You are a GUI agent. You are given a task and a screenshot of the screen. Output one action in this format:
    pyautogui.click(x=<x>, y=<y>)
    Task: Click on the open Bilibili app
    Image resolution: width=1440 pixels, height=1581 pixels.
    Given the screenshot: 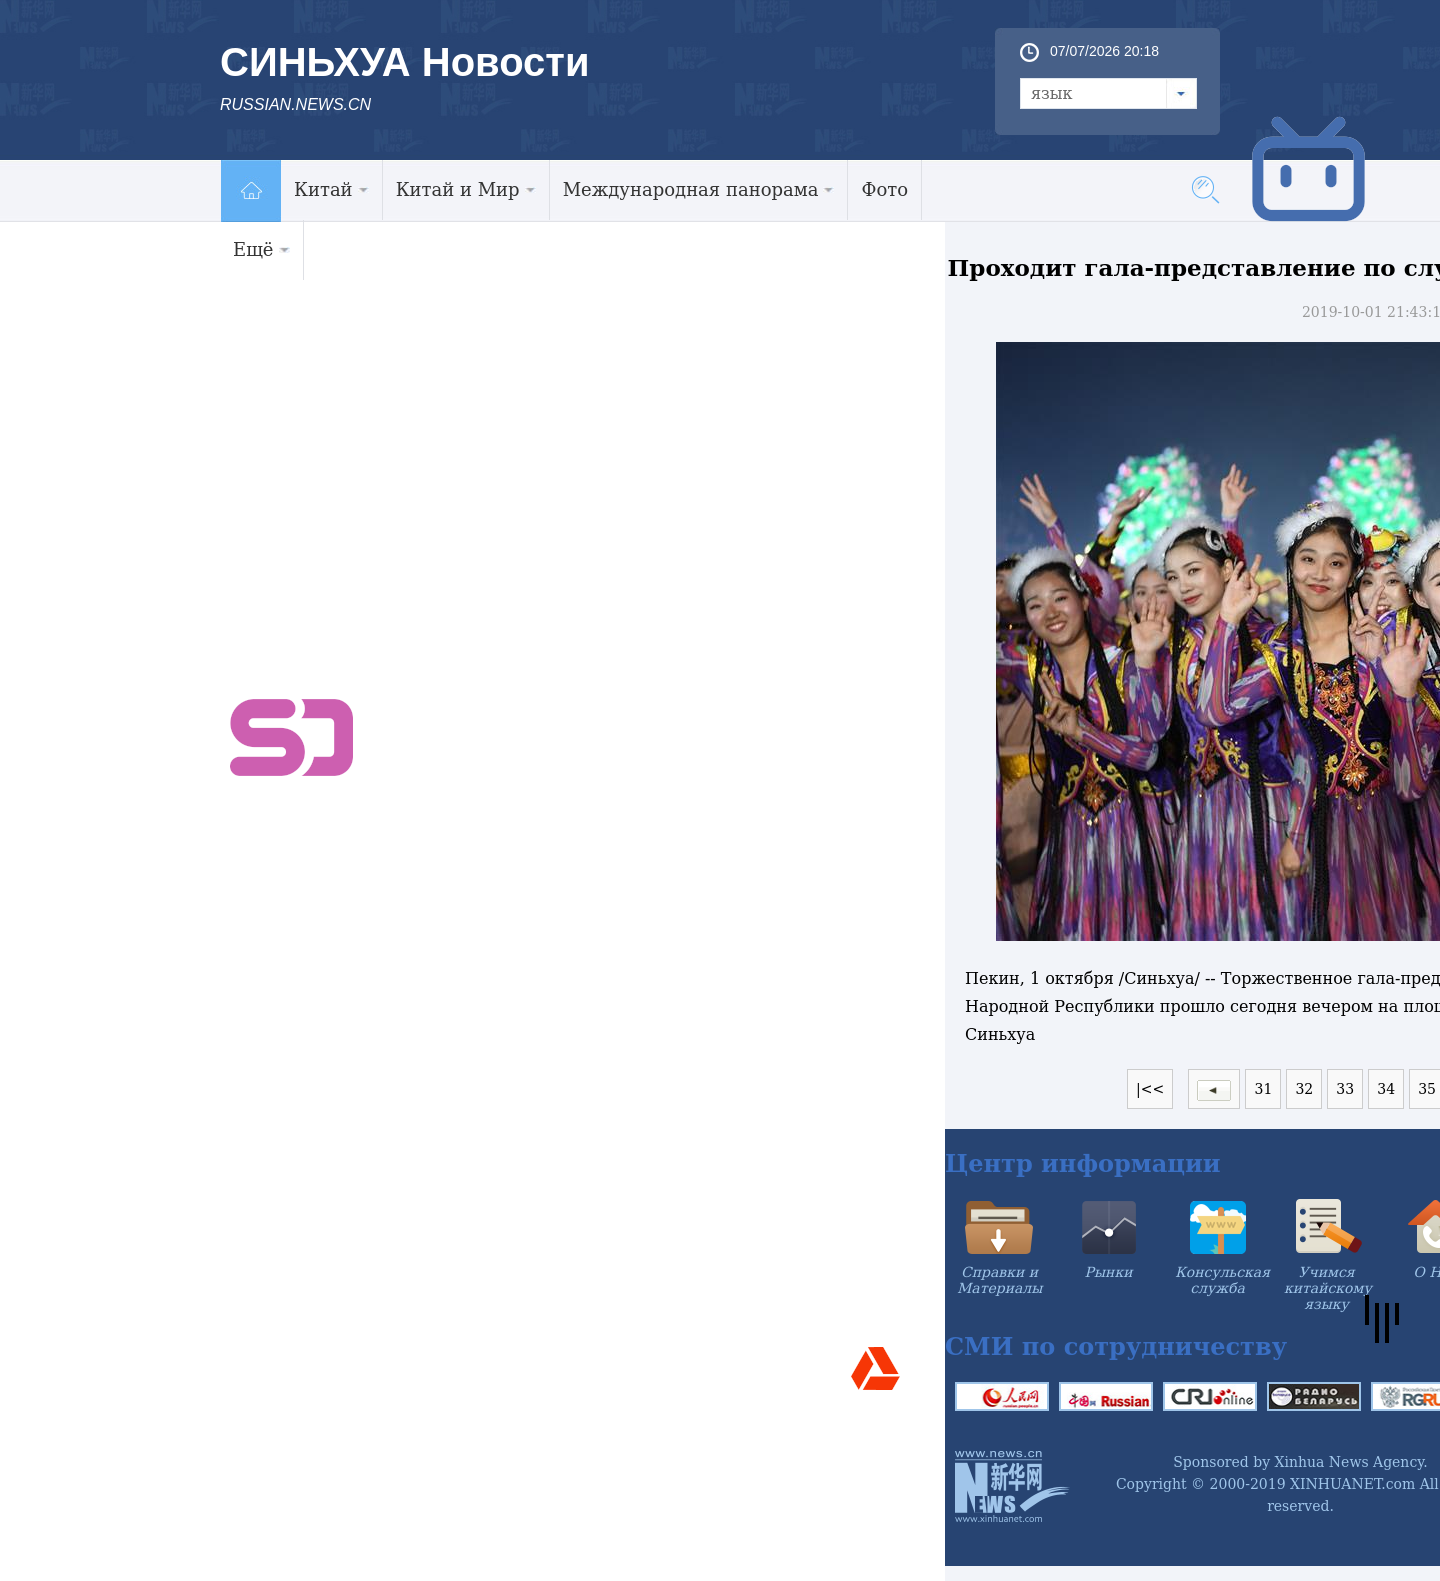 What is the action you would take?
    pyautogui.click(x=1308, y=170)
    